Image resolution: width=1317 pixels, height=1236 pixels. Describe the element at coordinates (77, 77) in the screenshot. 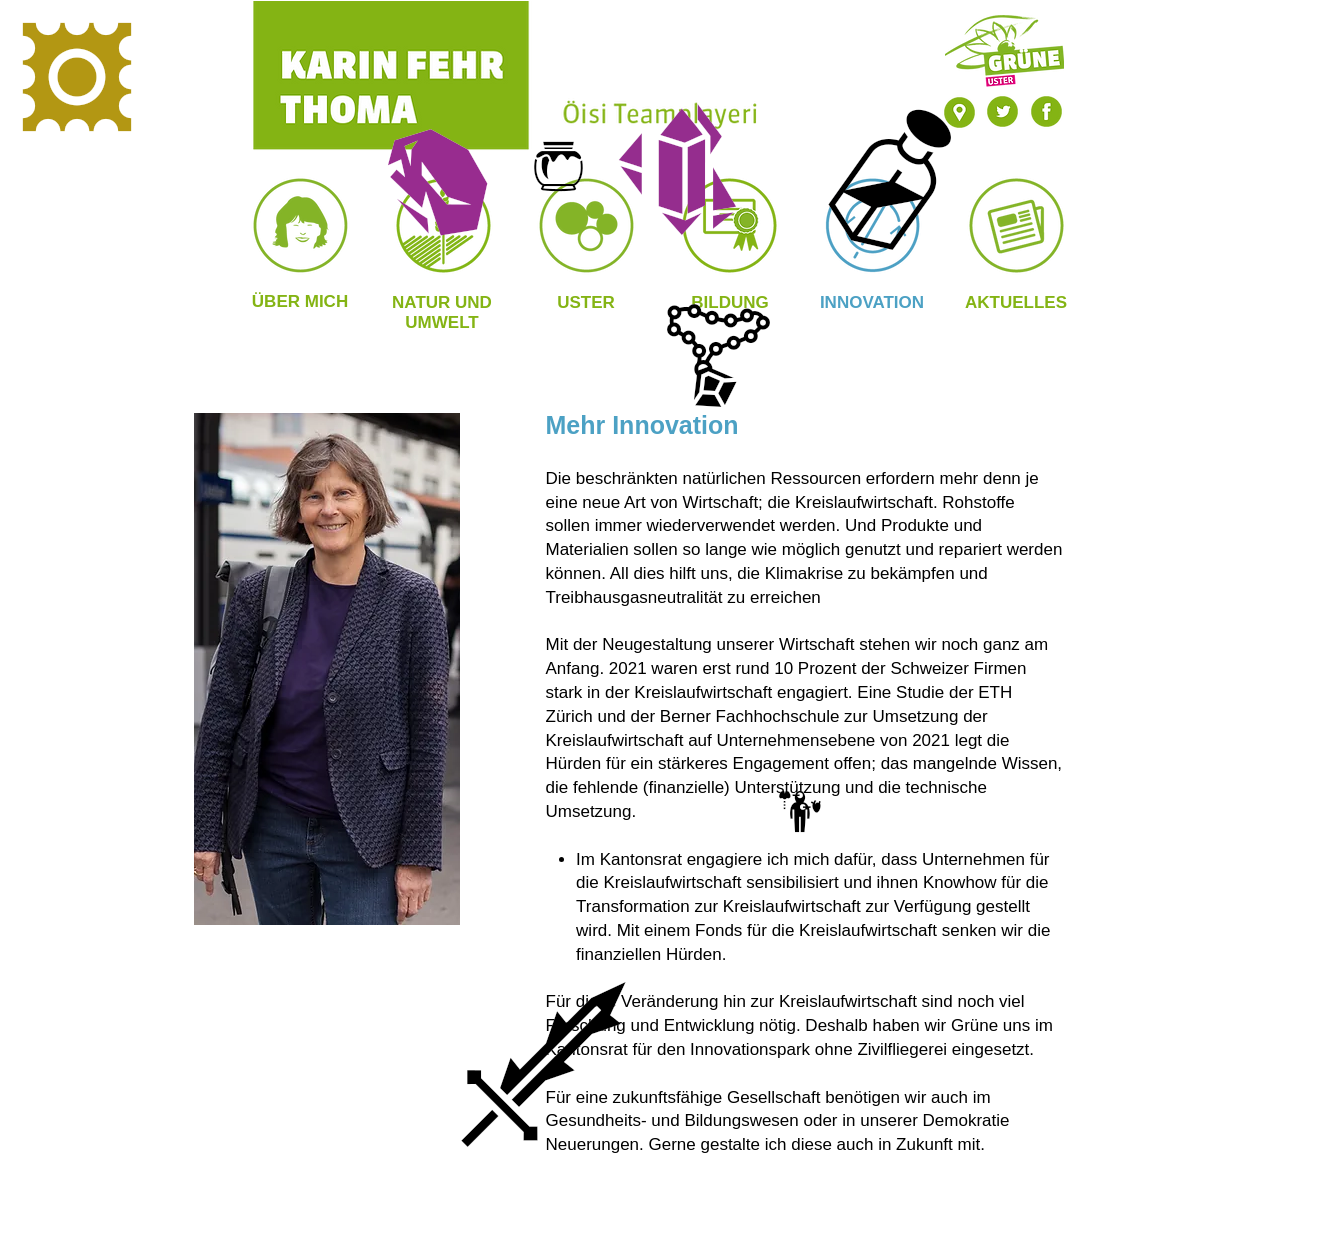

I see `indicates a postage stamp or mail item` at that location.